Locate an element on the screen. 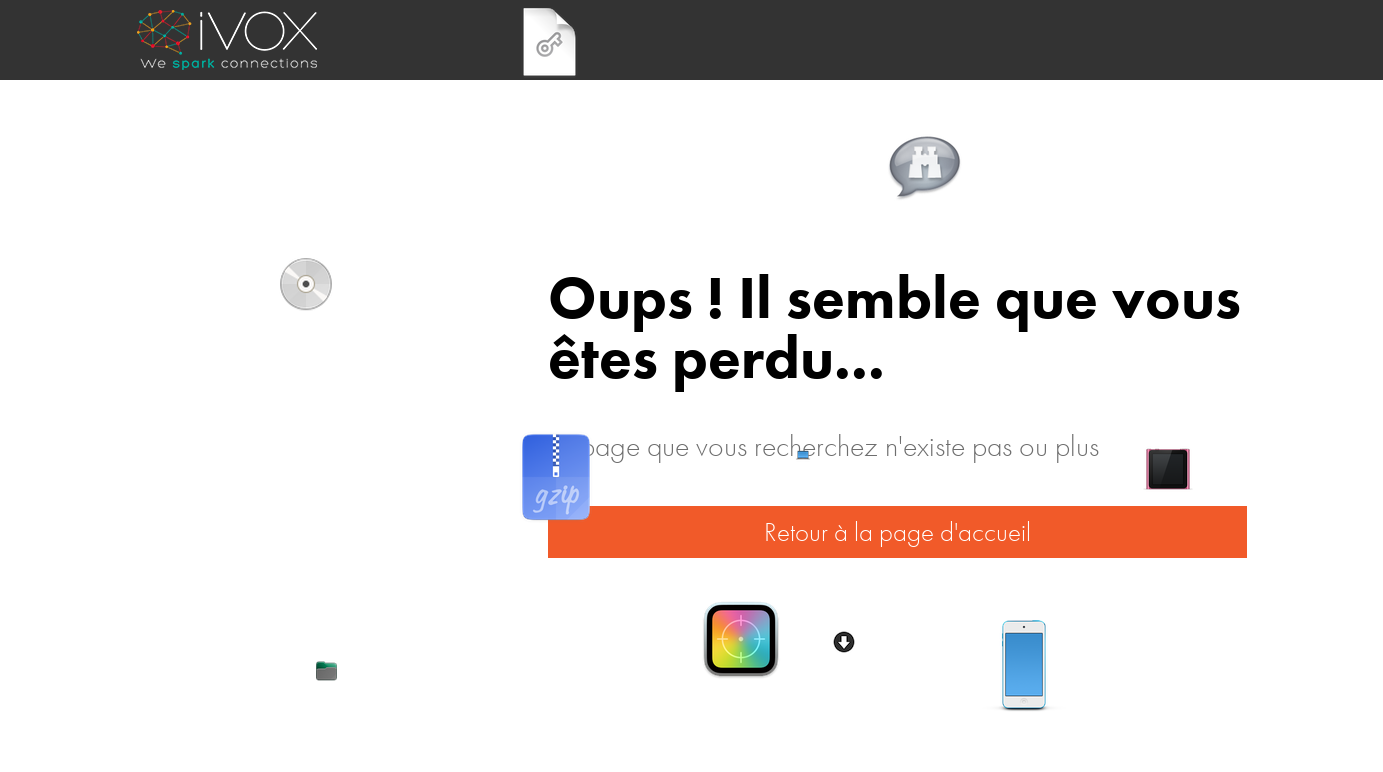 The width and height of the screenshot is (1383, 772). receive a message from a remote desktop administrator is located at coordinates (925, 174).